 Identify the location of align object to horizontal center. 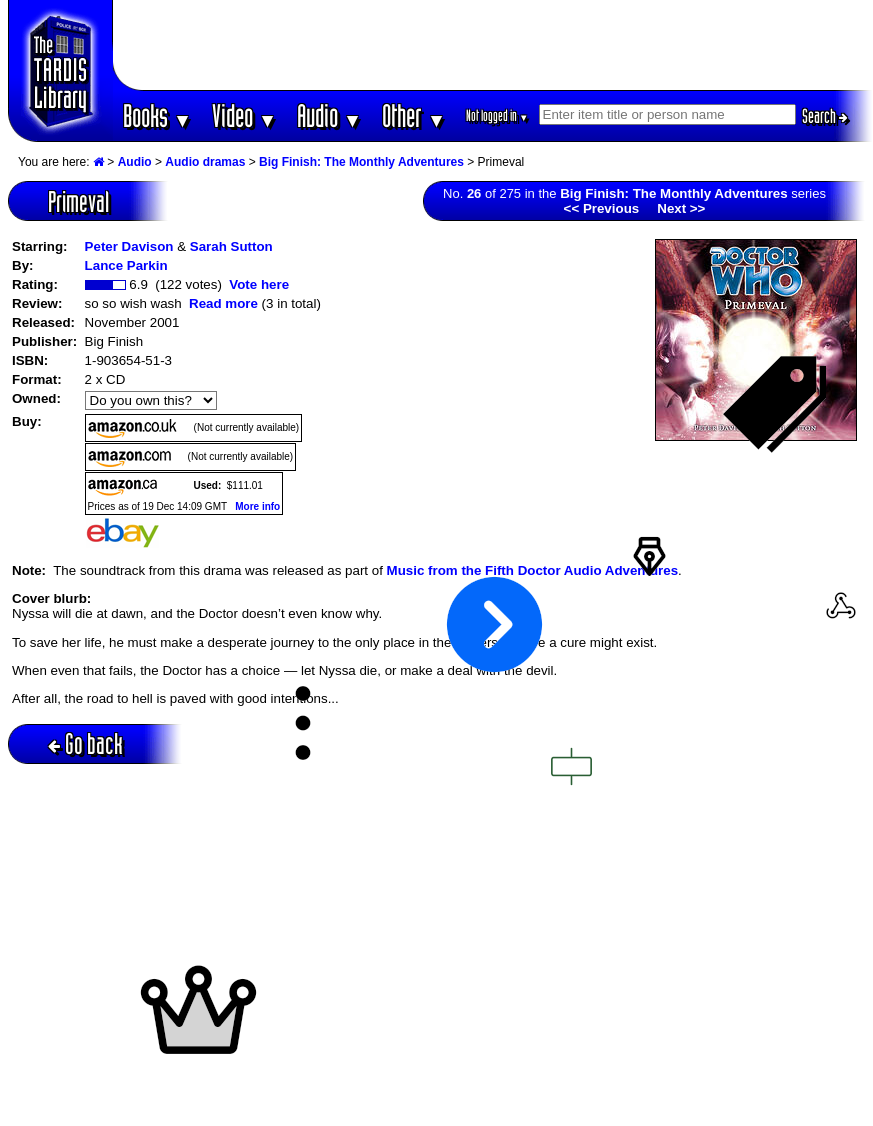
(571, 766).